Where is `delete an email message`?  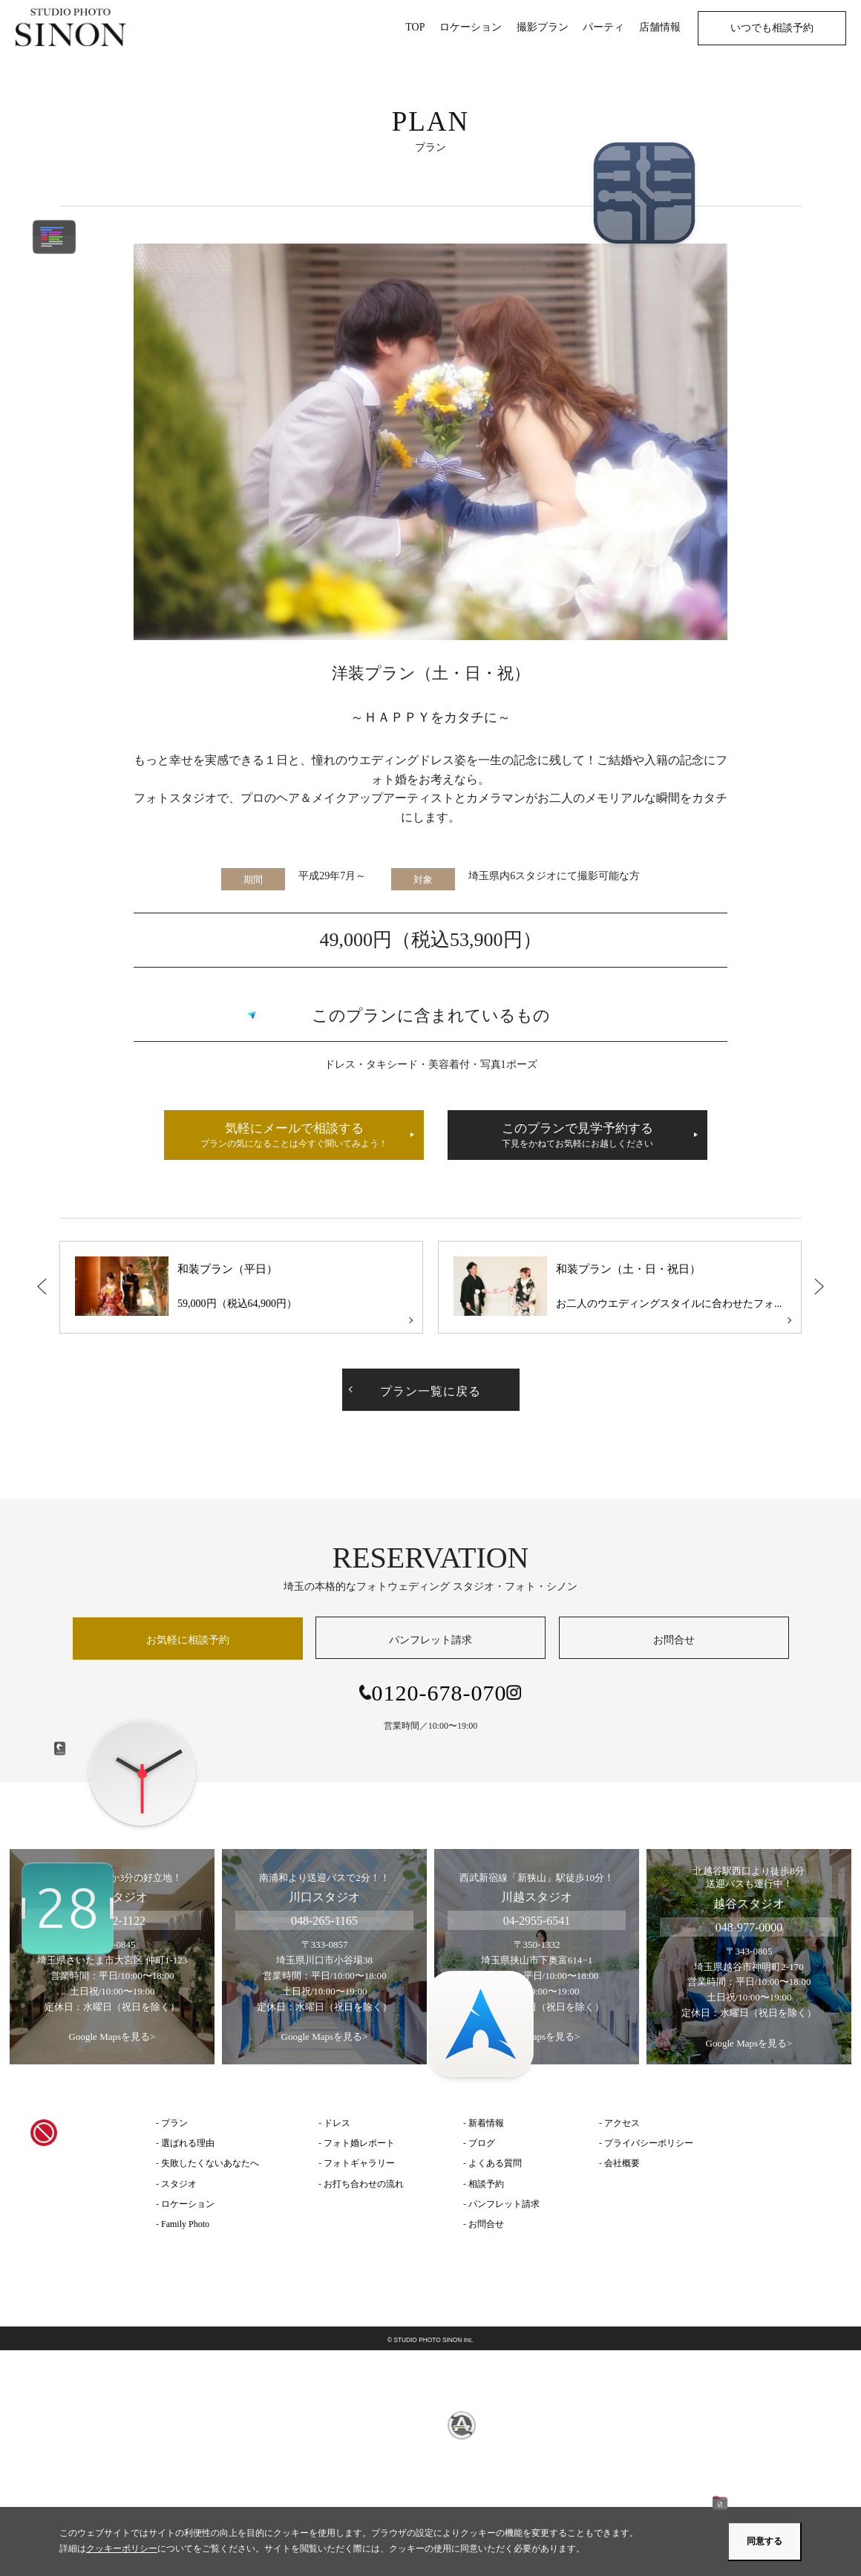 delete an email message is located at coordinates (44, 2133).